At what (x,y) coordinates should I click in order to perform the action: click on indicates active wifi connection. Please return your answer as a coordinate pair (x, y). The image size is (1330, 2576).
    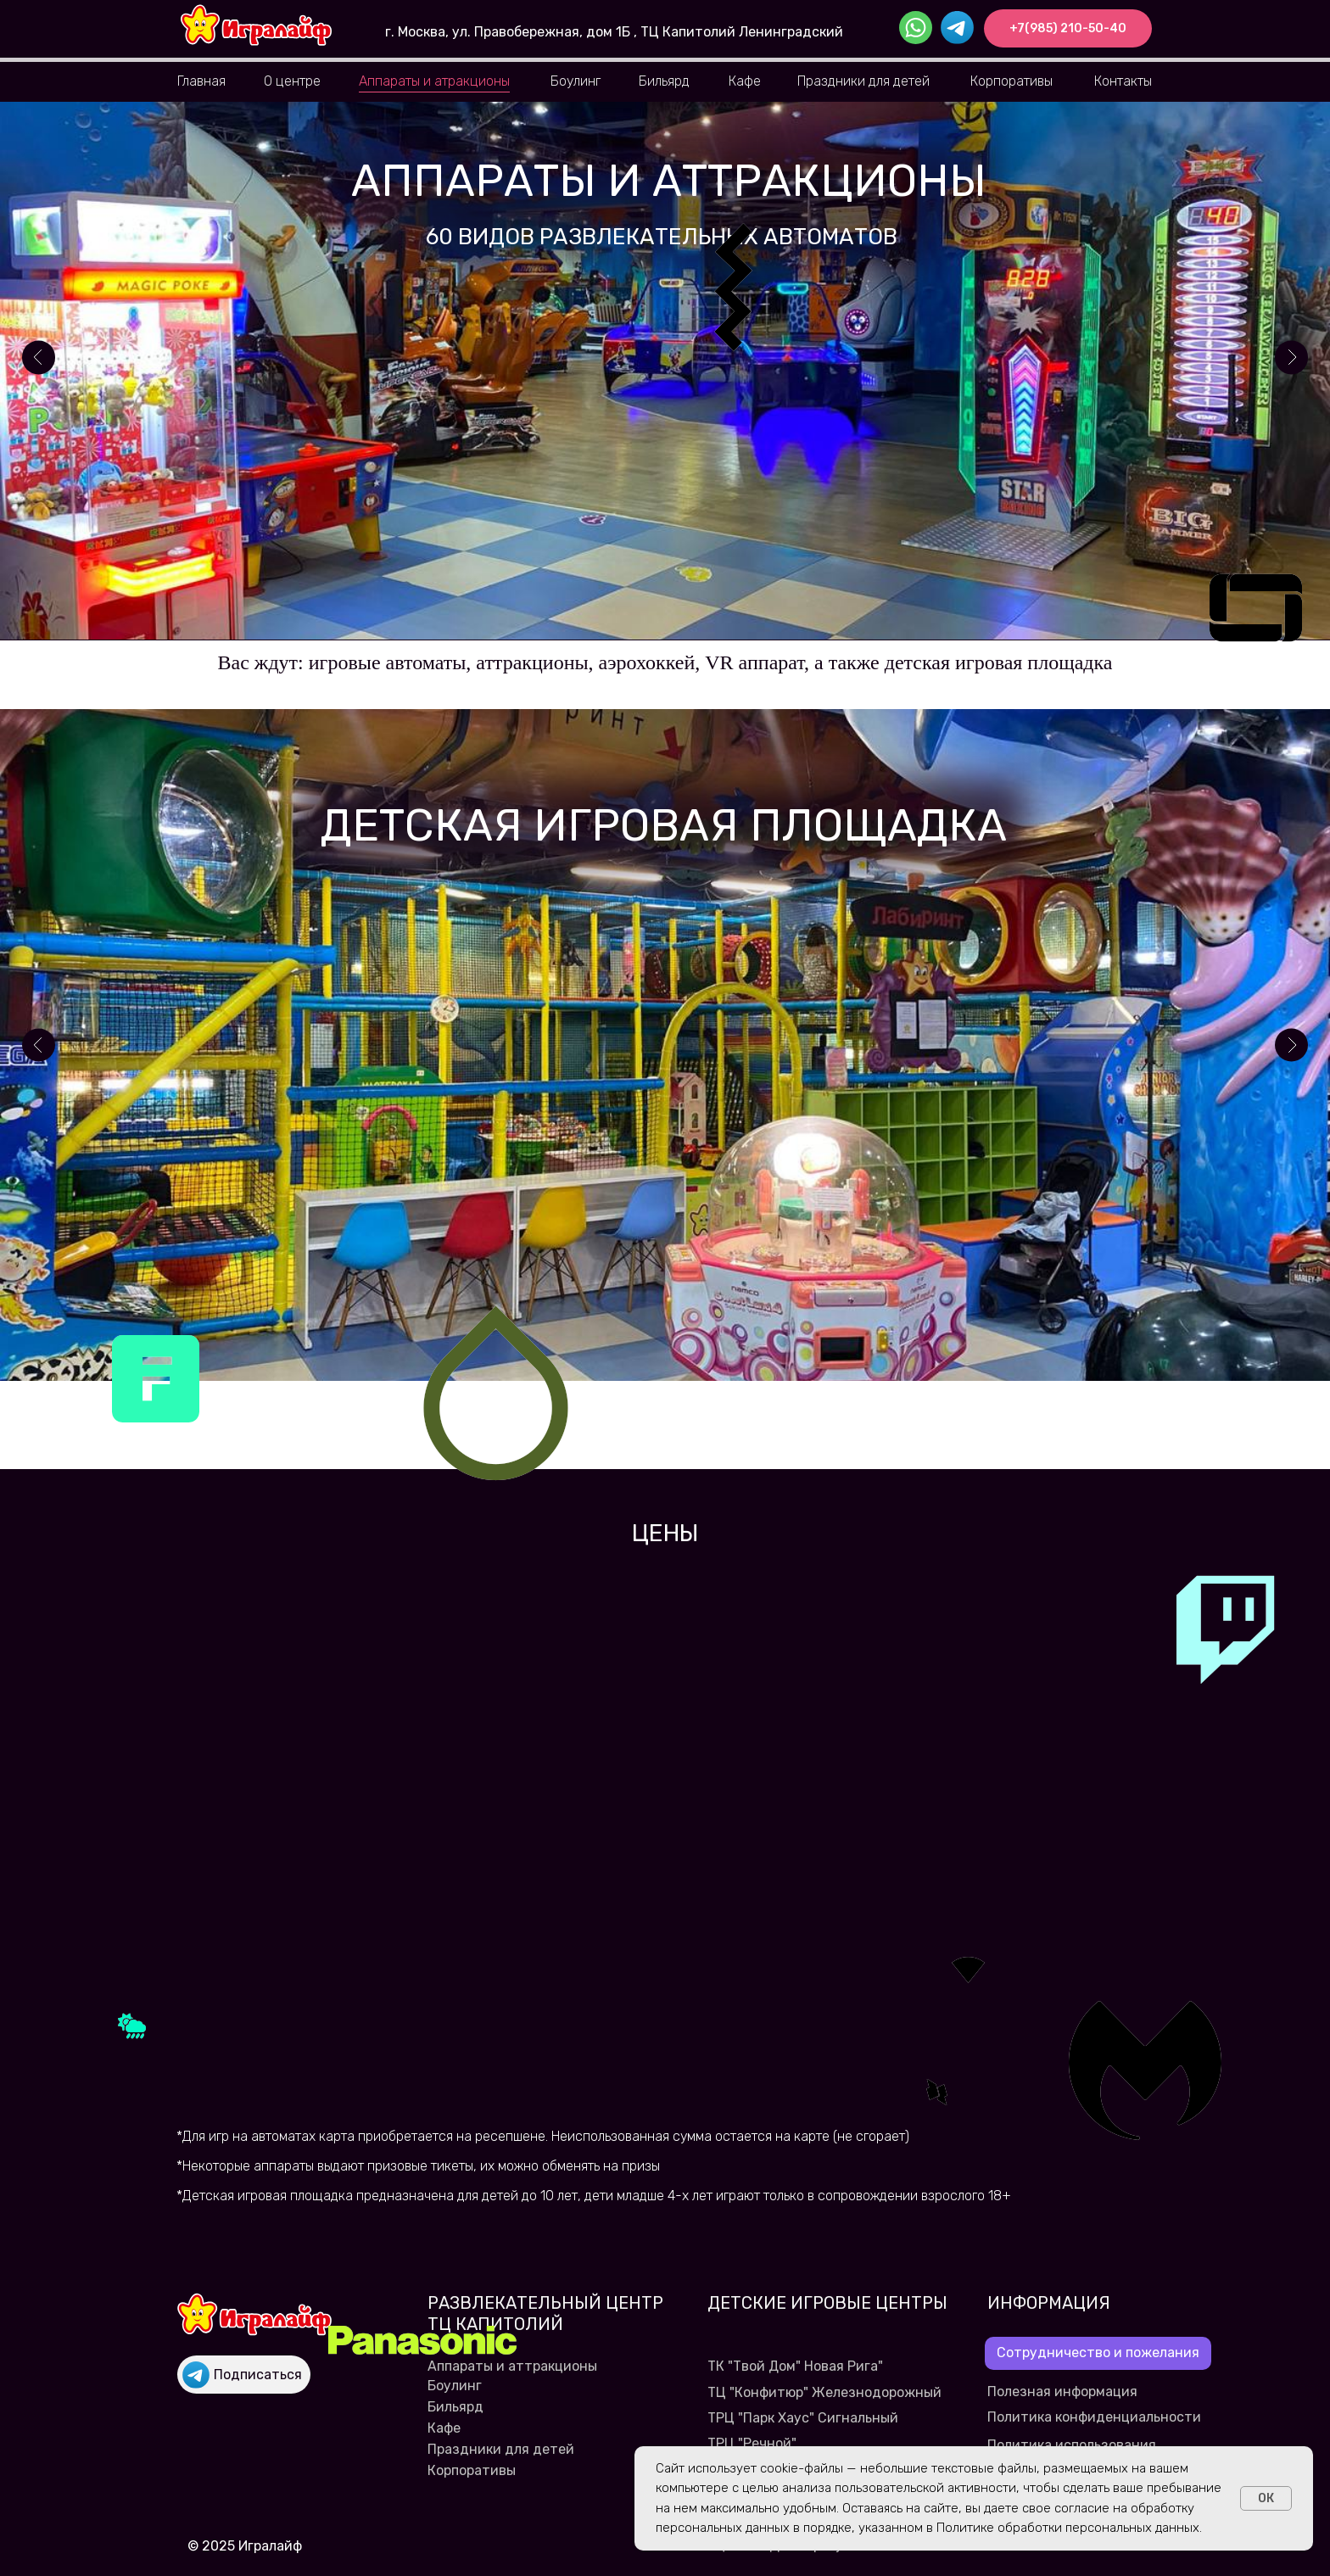
    Looking at the image, I should click on (968, 1970).